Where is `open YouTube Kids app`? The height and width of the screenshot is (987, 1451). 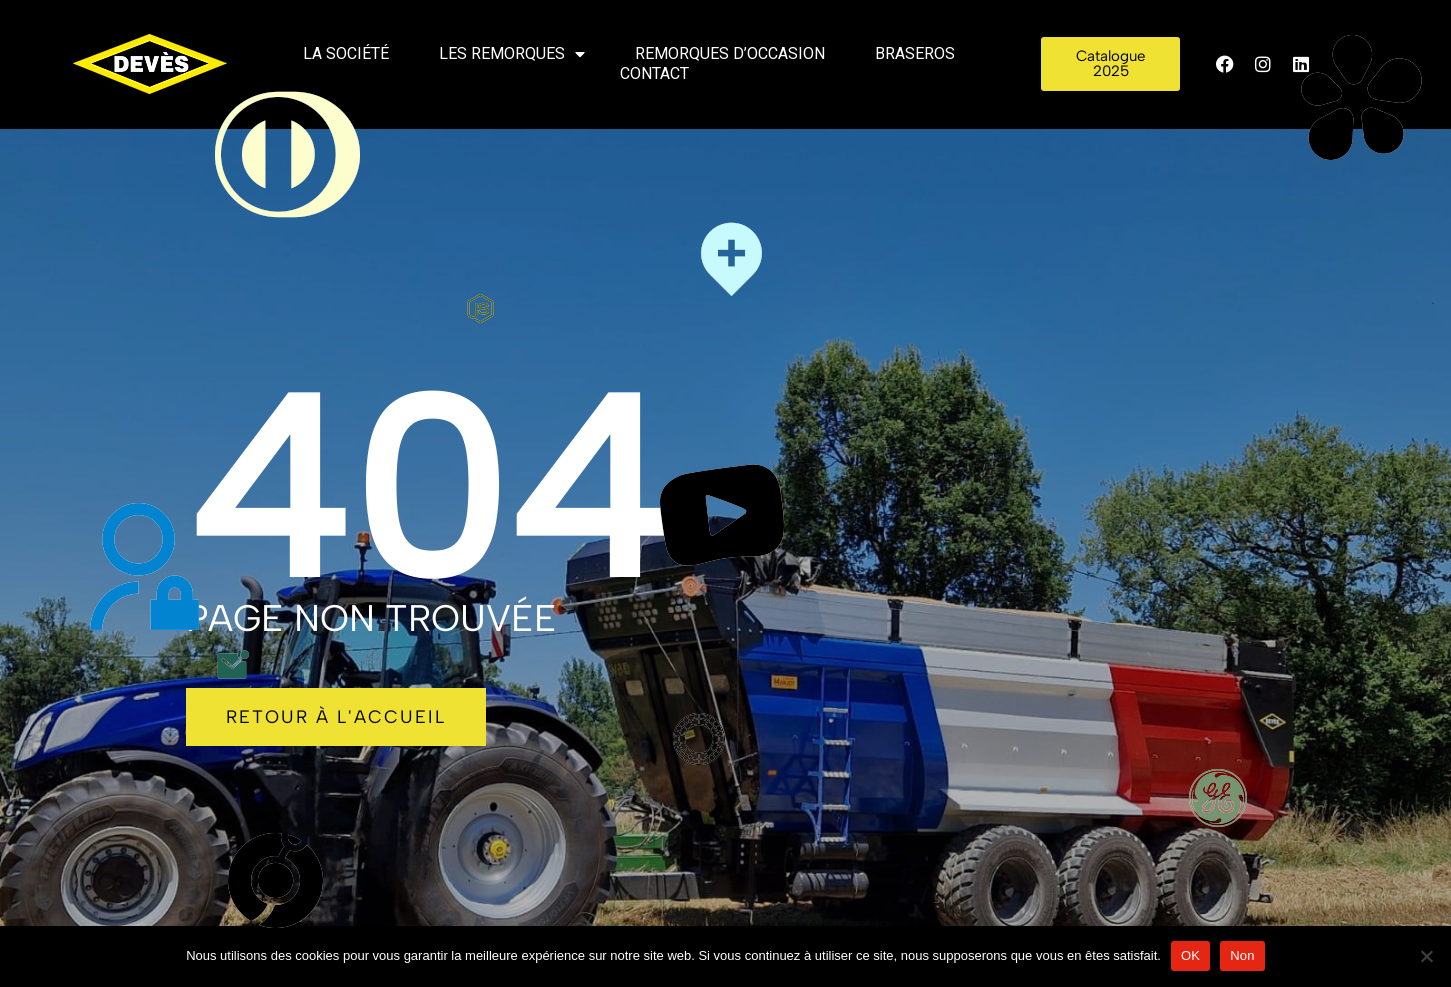 open YouTube Kids app is located at coordinates (722, 515).